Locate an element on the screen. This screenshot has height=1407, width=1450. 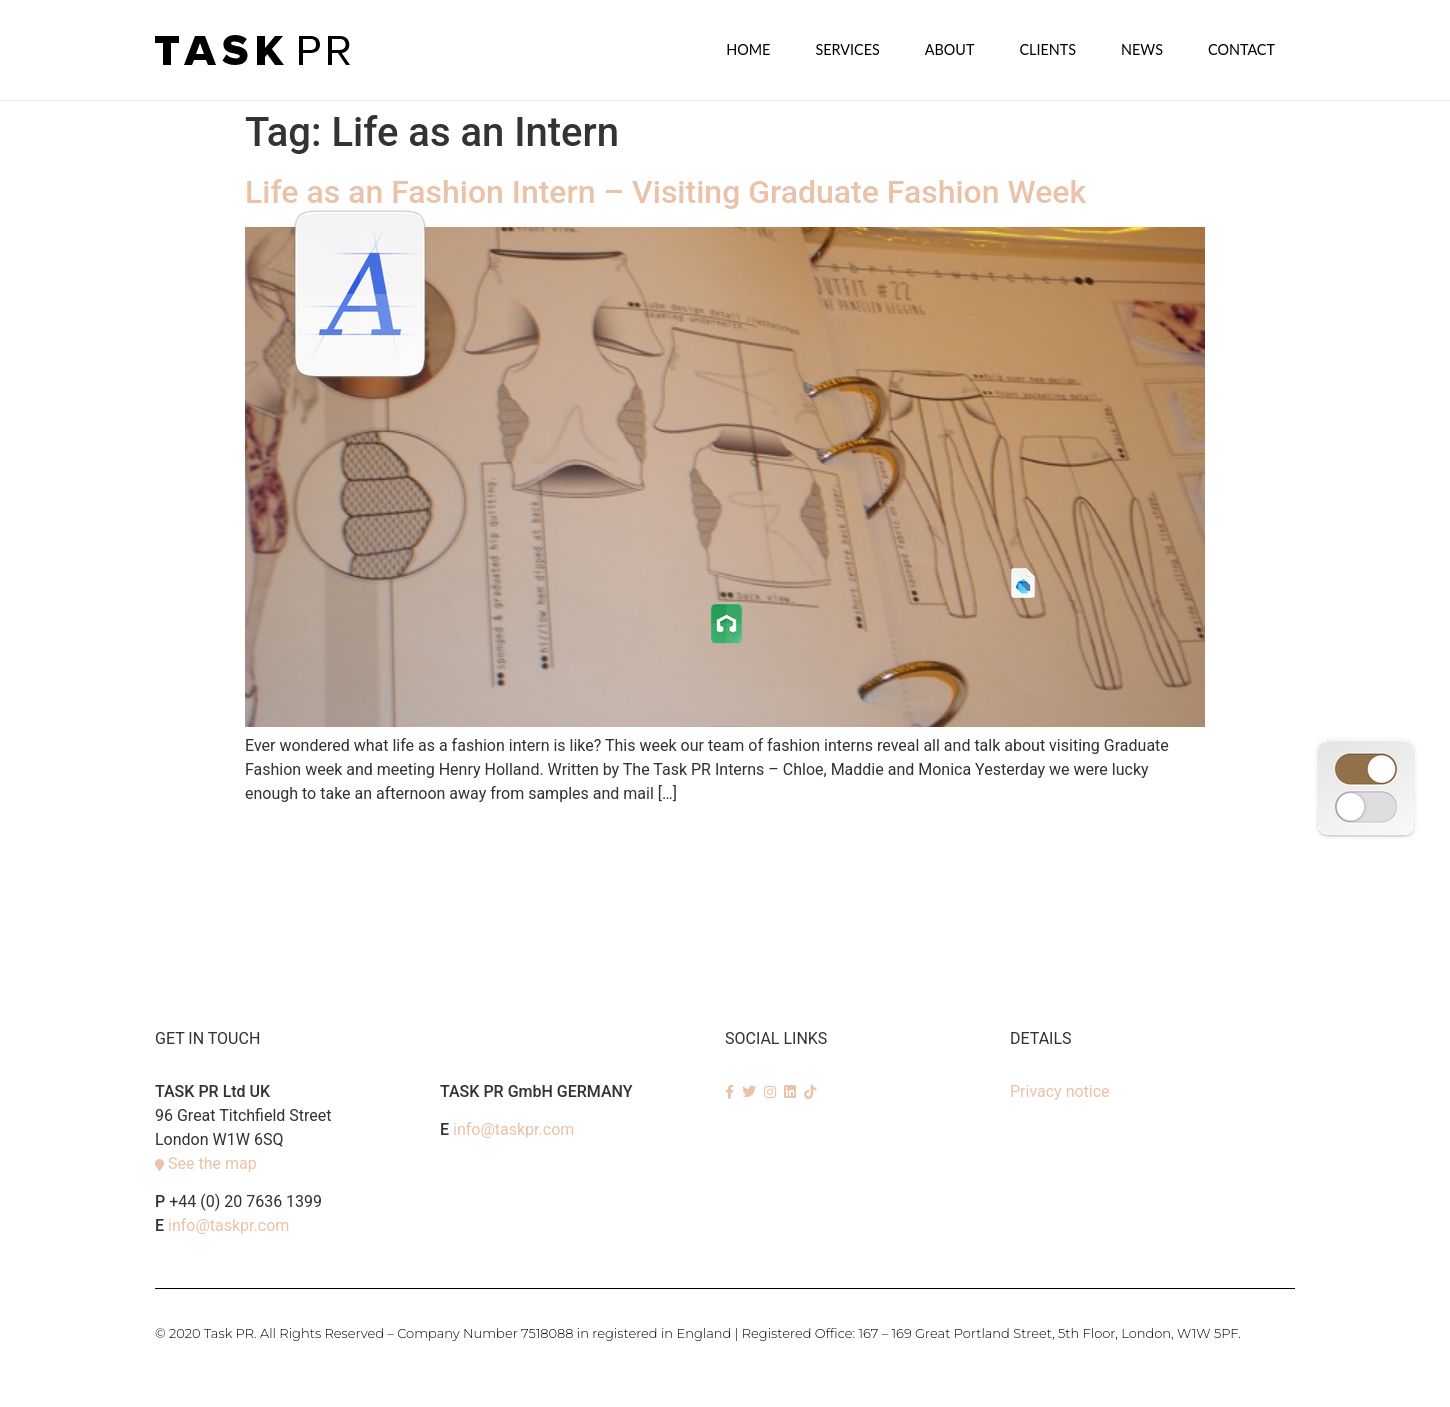
an LMMS music project file is located at coordinates (726, 623).